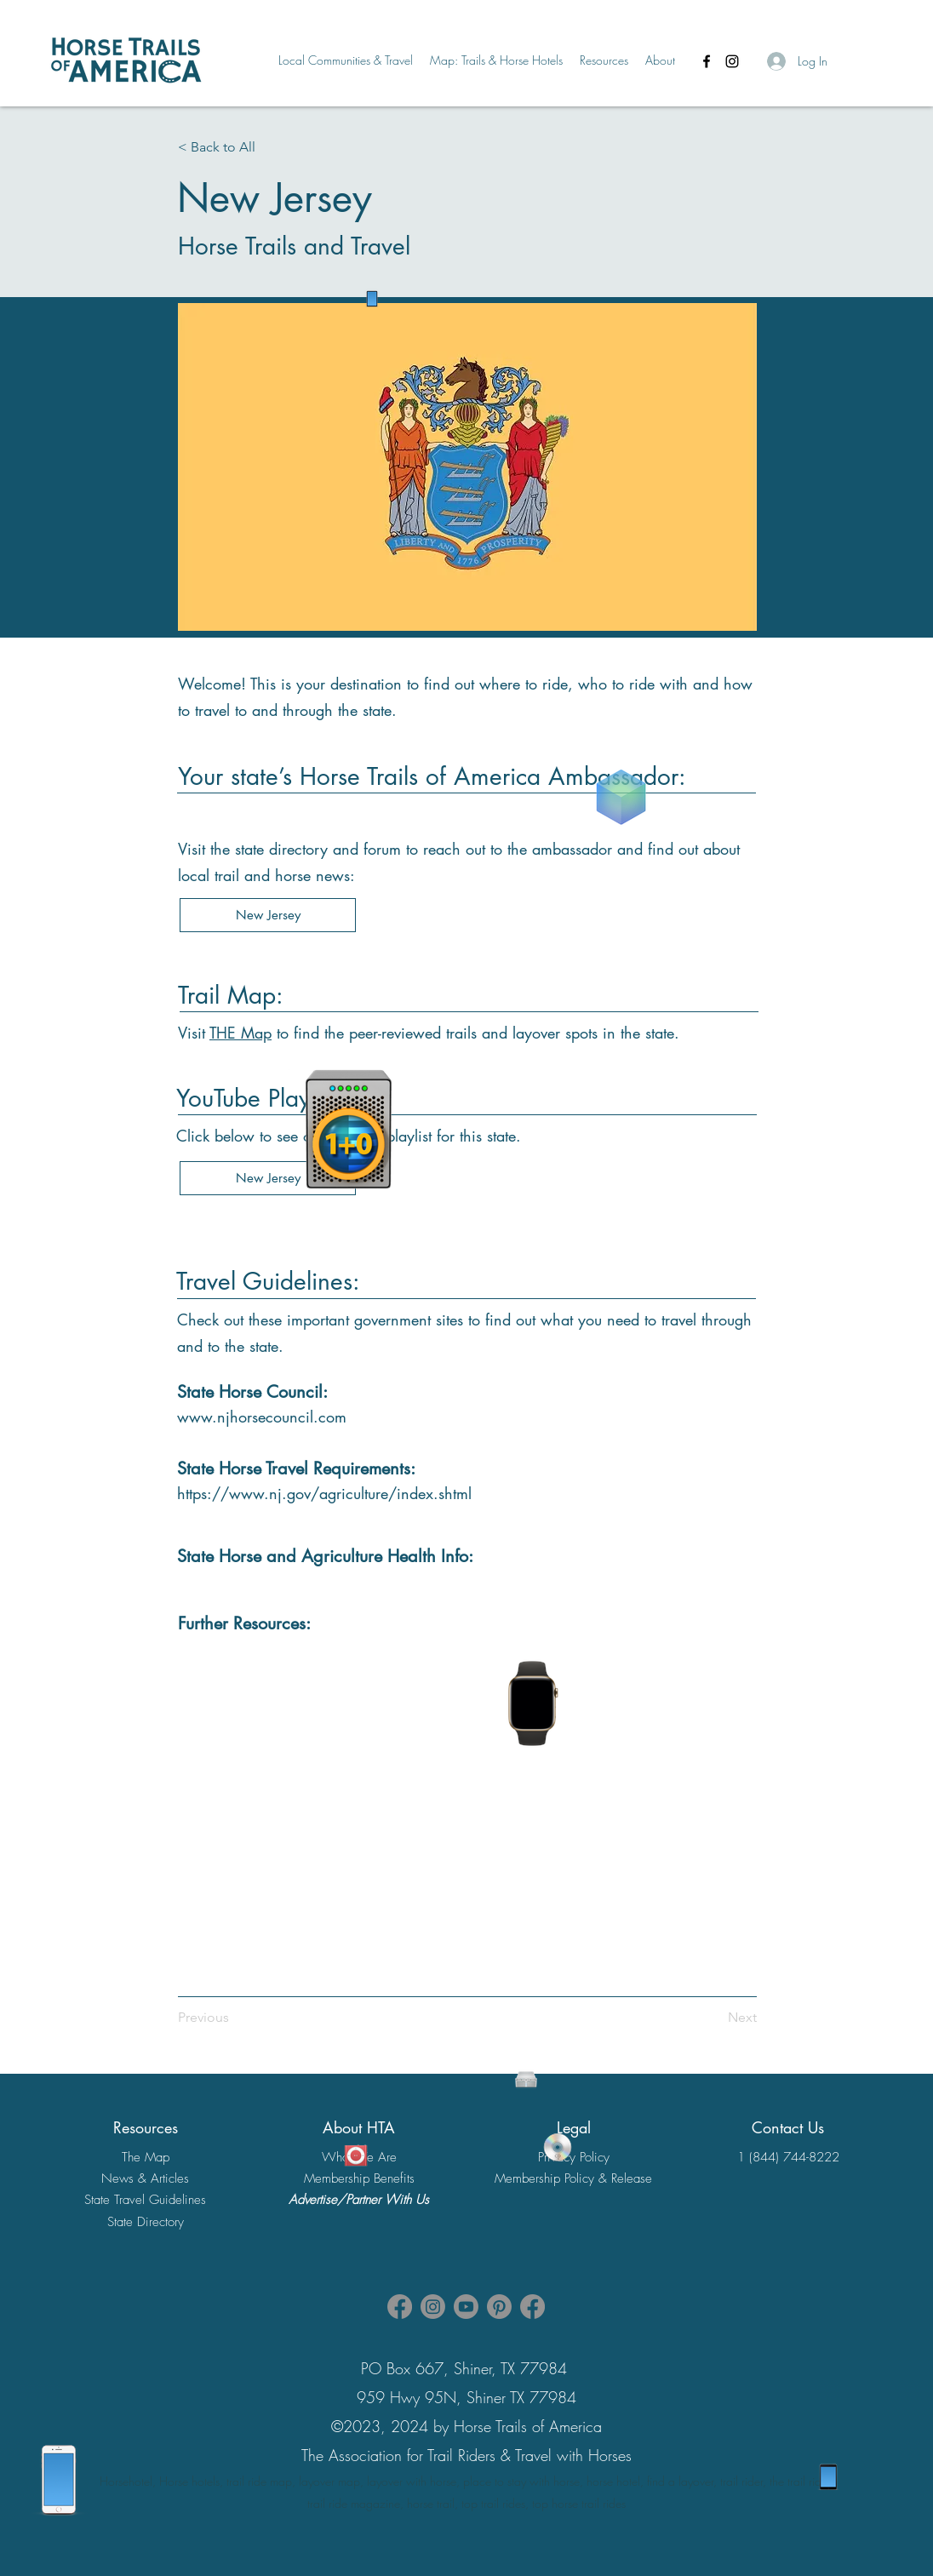  I want to click on iPod shuffle device connected, so click(356, 2155).